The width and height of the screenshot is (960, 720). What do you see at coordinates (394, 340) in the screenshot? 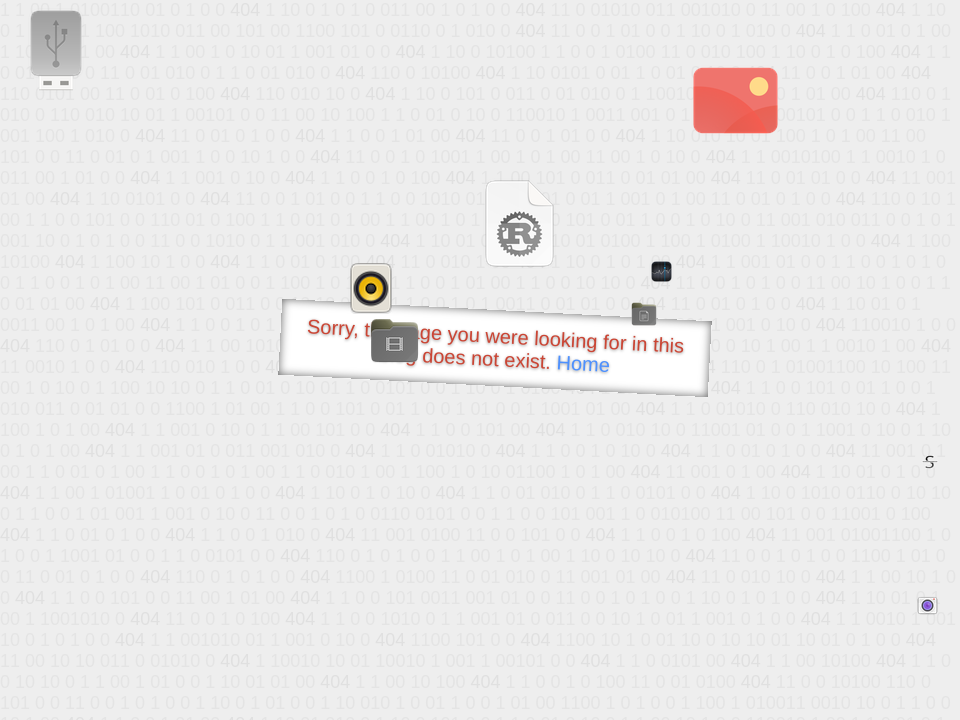
I see `open your videos folder` at bounding box center [394, 340].